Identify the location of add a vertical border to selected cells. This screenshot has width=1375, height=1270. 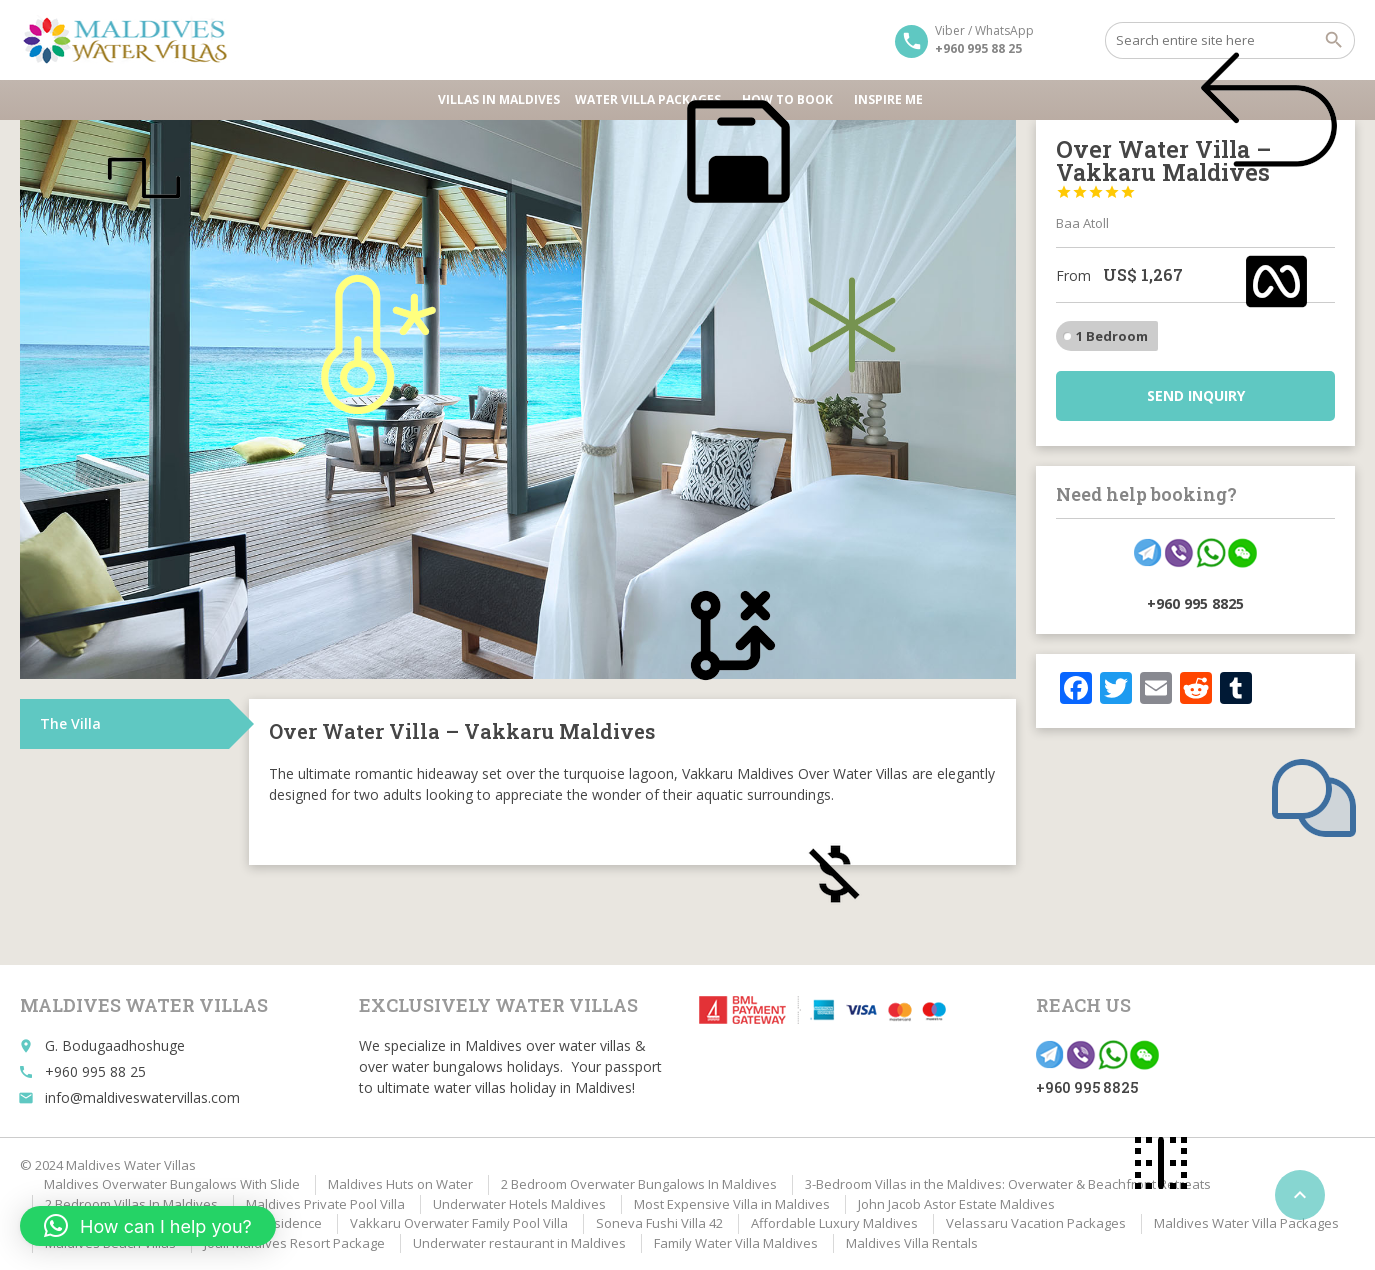
(1161, 1163).